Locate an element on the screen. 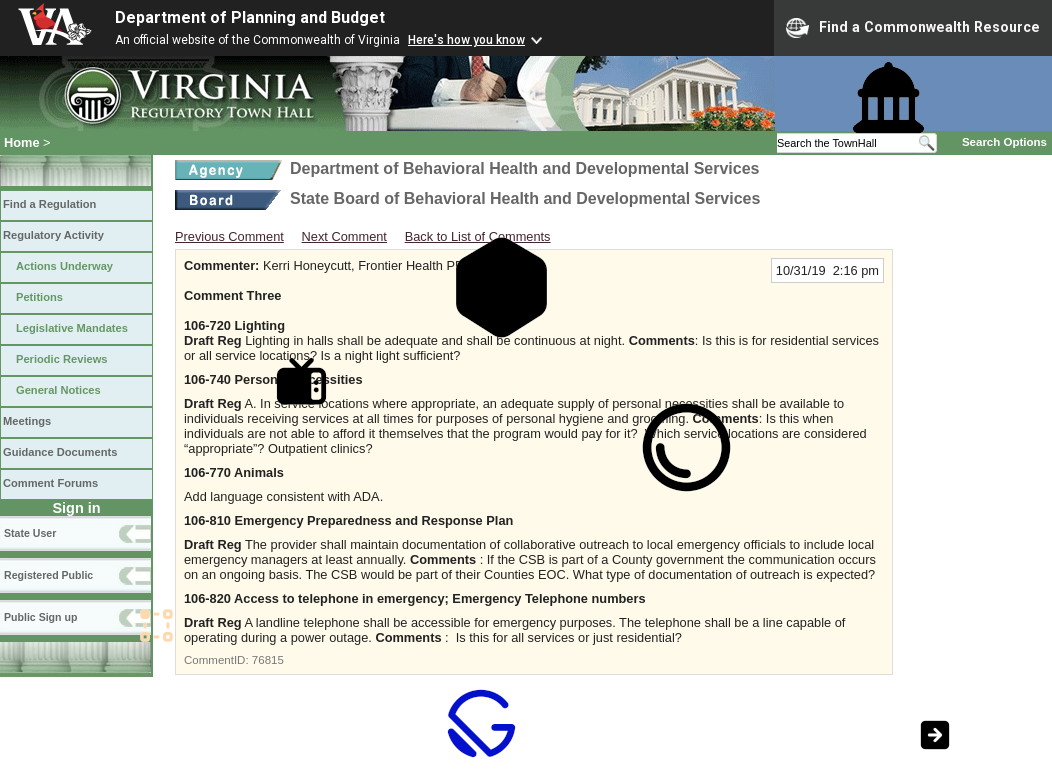 Image resolution: width=1052 pixels, height=770 pixels. view government or civic services is located at coordinates (888, 97).